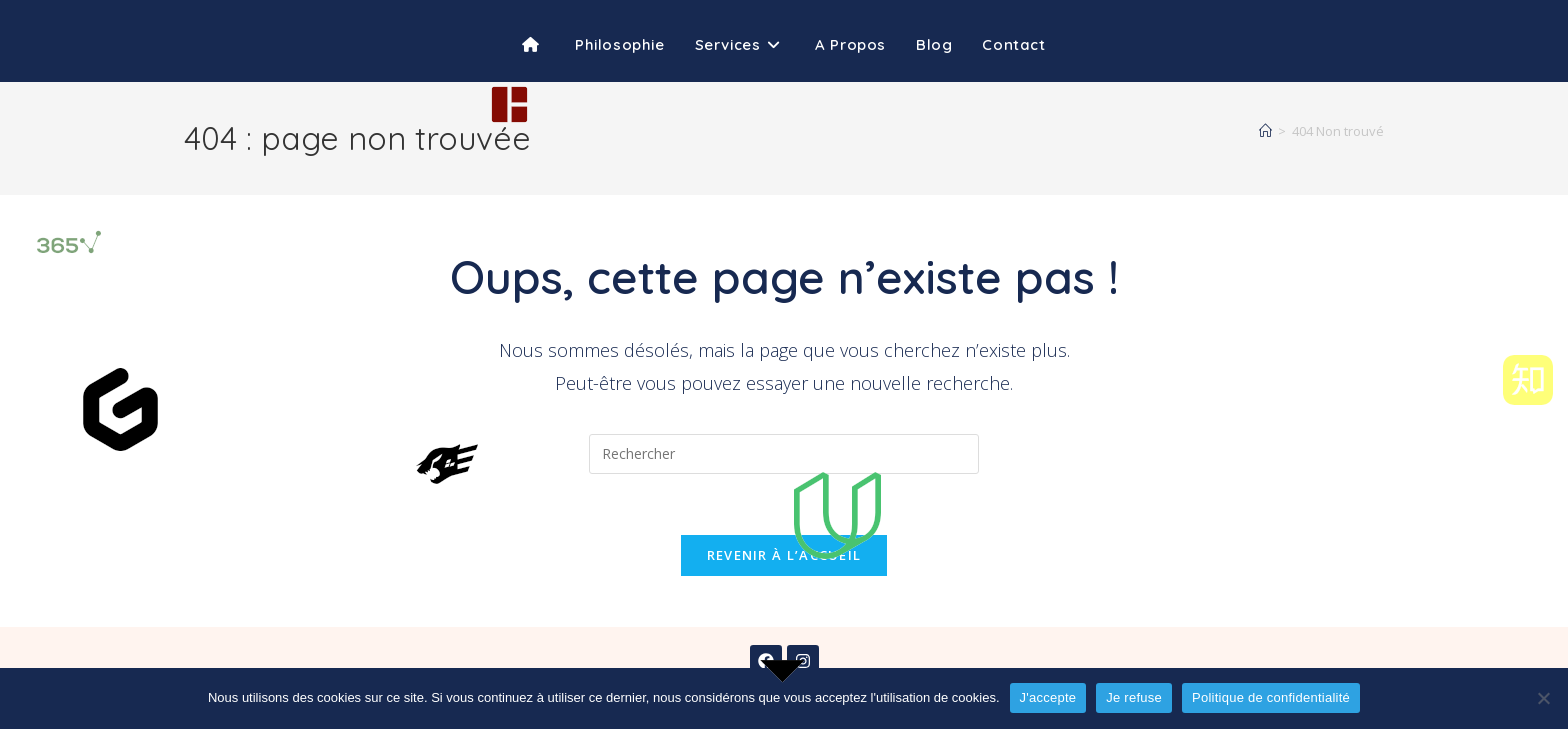  What do you see at coordinates (782, 667) in the screenshot?
I see `expand dropdown menu` at bounding box center [782, 667].